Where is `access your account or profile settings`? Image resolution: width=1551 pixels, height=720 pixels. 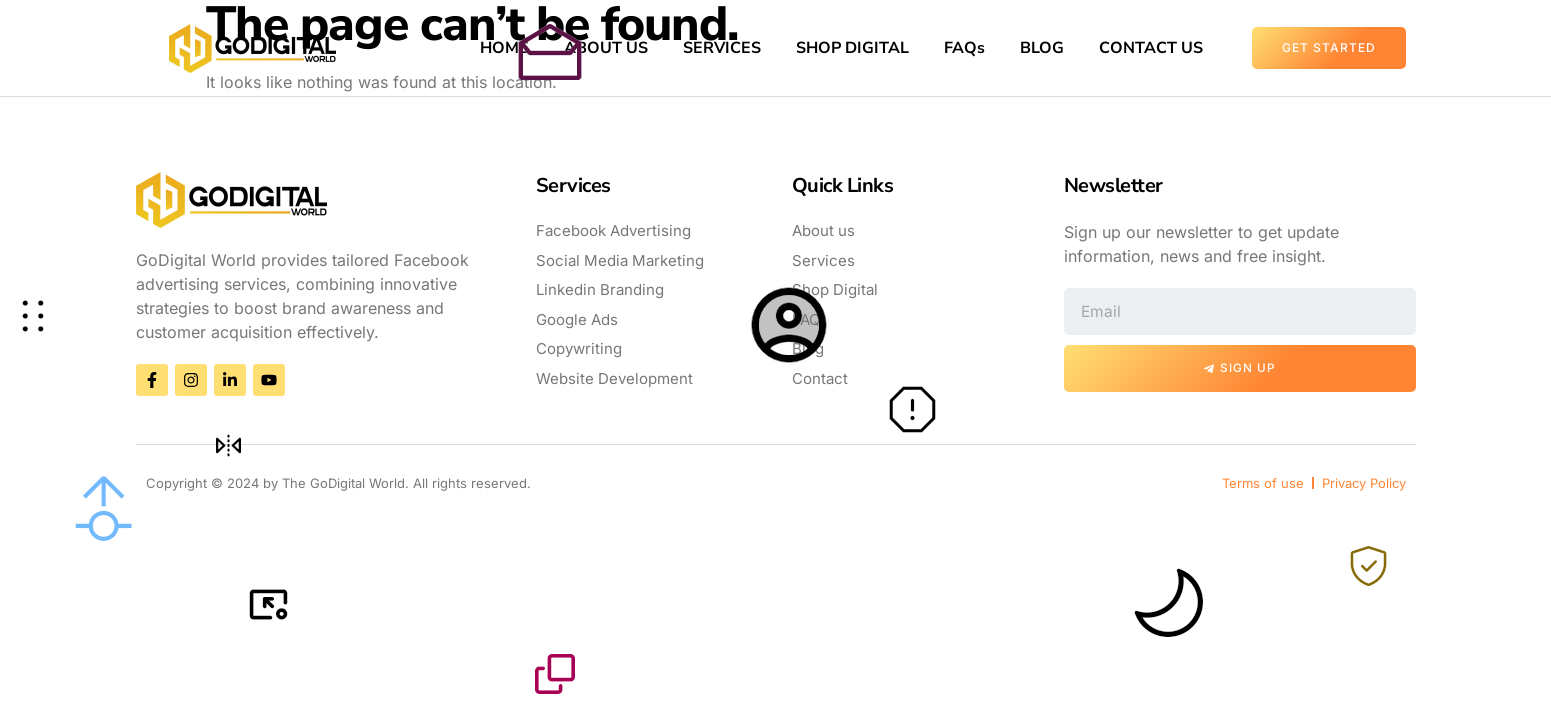
access your account or profile settings is located at coordinates (789, 325).